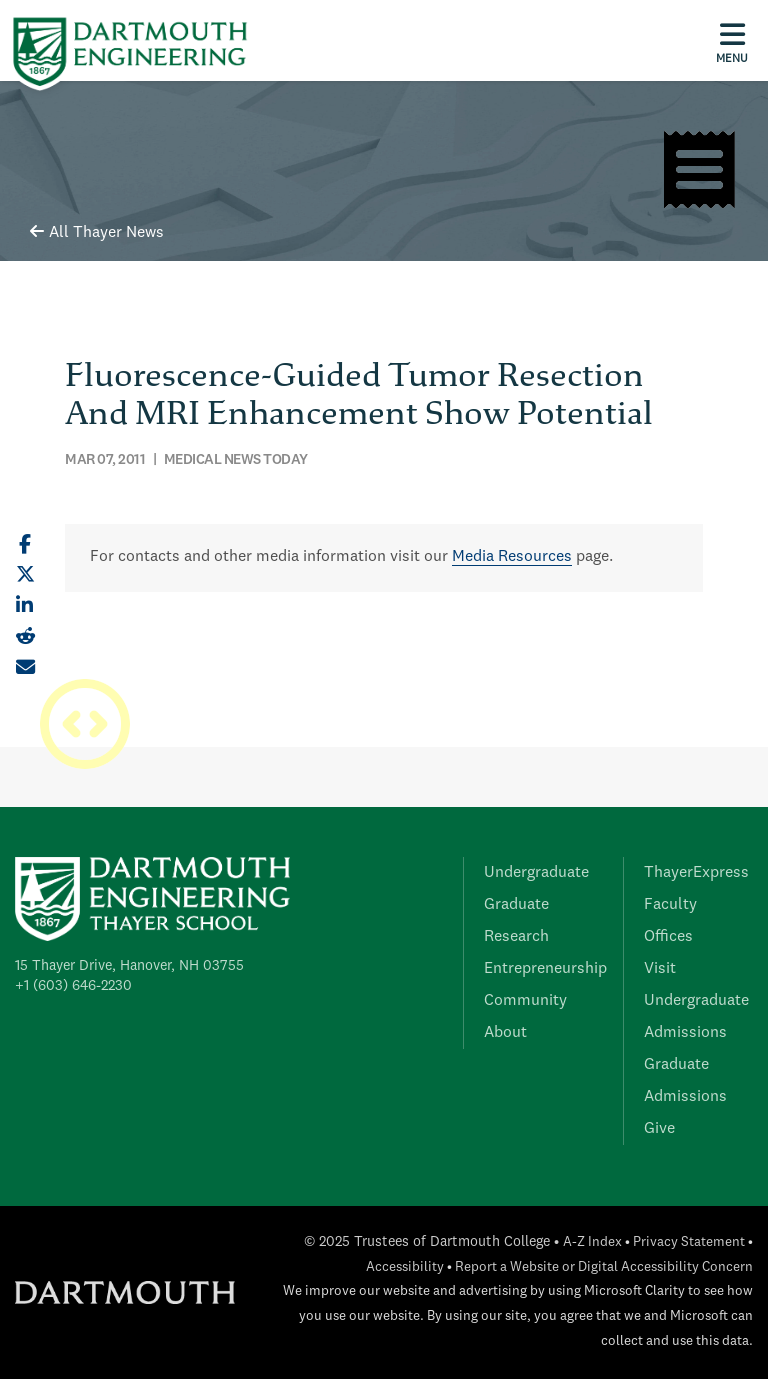  I want to click on view purchase receipt or transaction history, so click(699, 169).